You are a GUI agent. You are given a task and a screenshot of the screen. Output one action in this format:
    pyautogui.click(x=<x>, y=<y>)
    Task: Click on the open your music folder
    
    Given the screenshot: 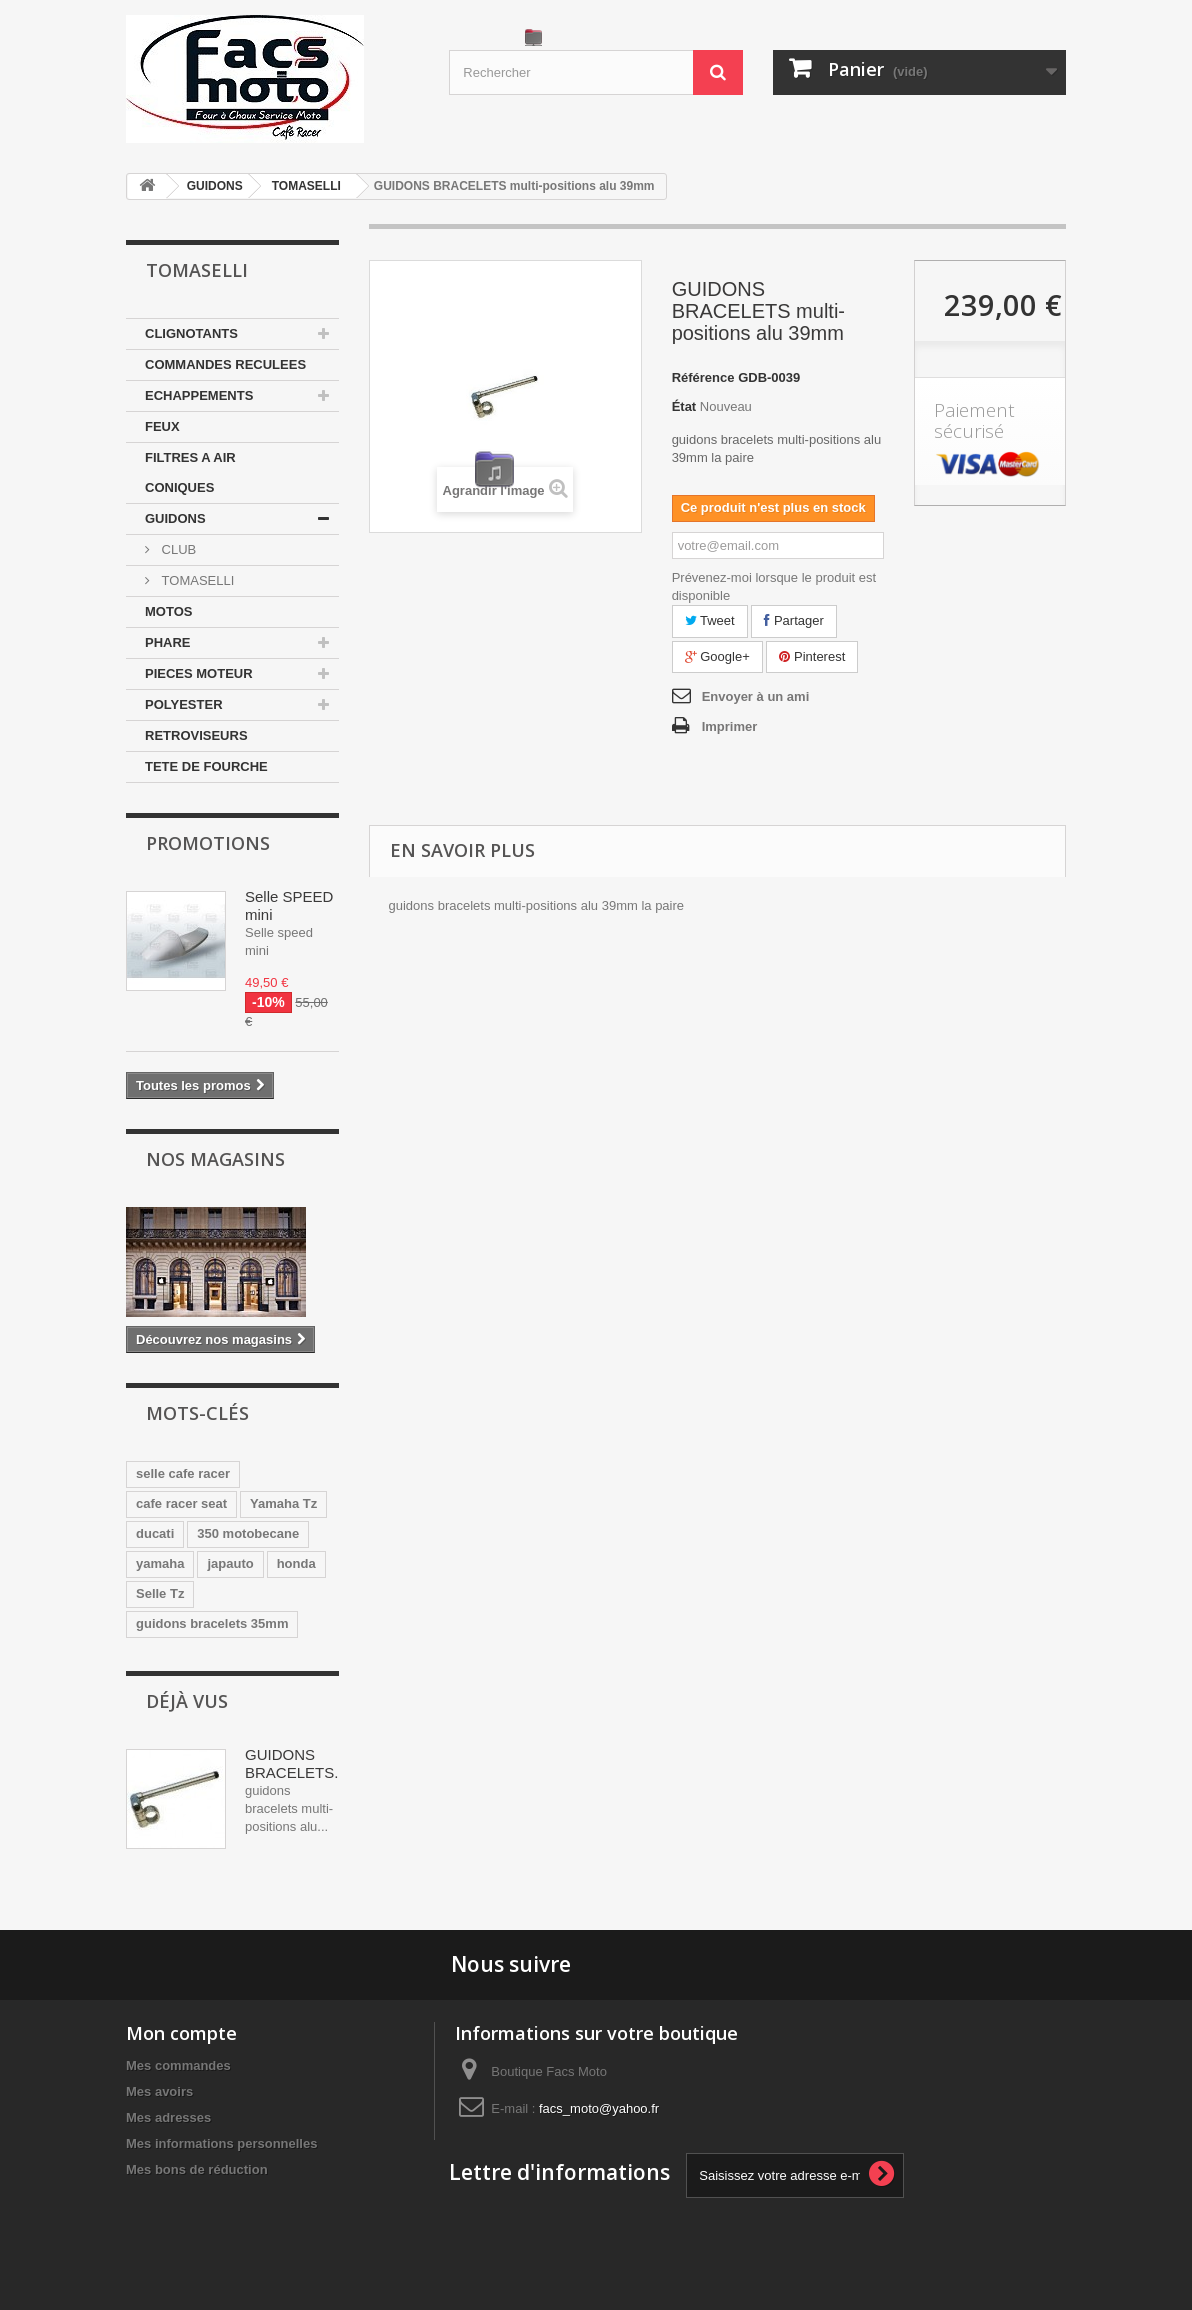 What is the action you would take?
    pyautogui.click(x=494, y=468)
    